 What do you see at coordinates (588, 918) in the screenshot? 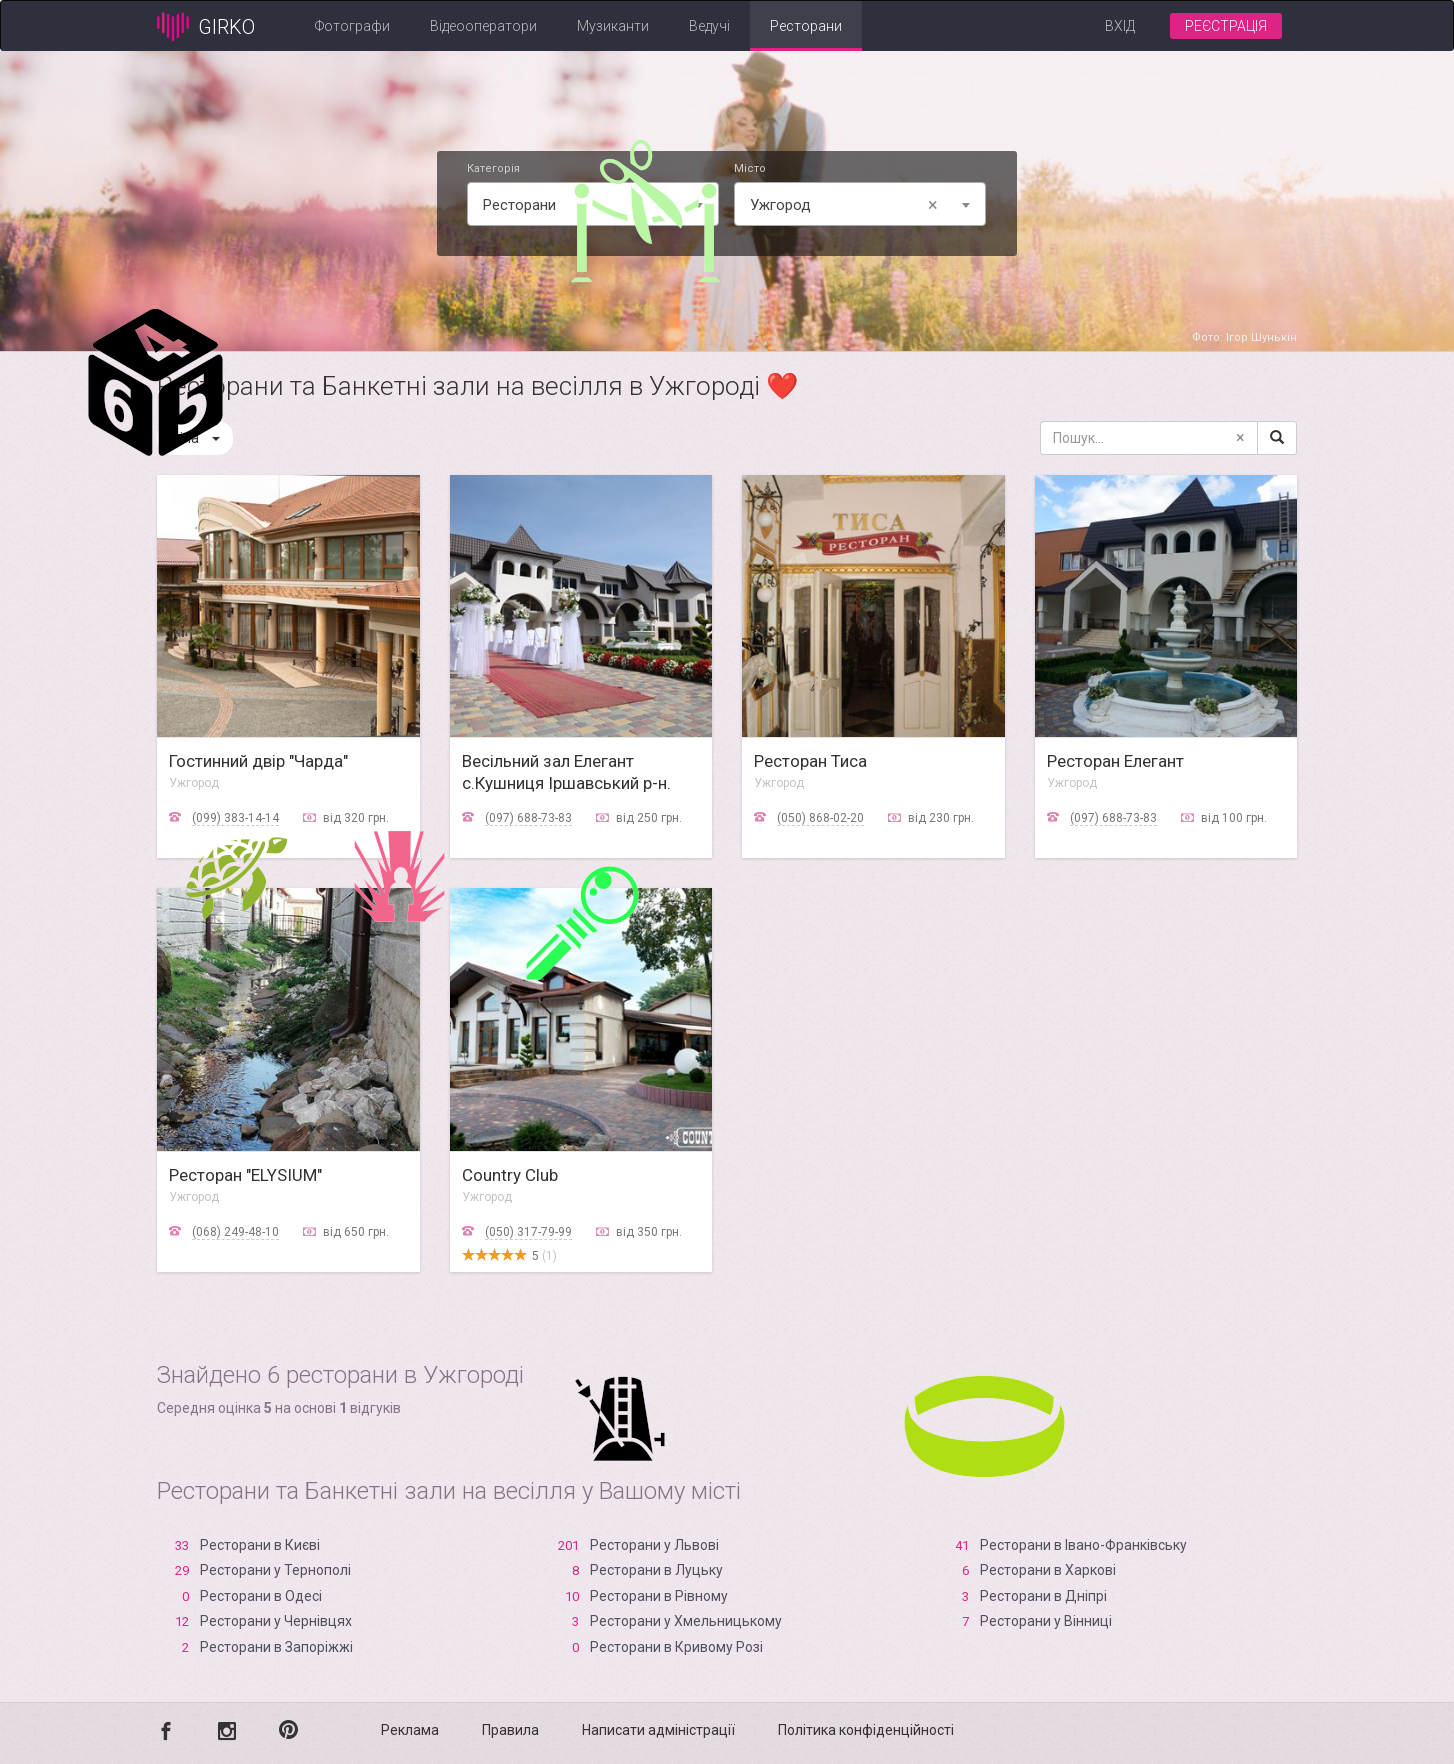
I see `cast a spell or use magic ability` at bounding box center [588, 918].